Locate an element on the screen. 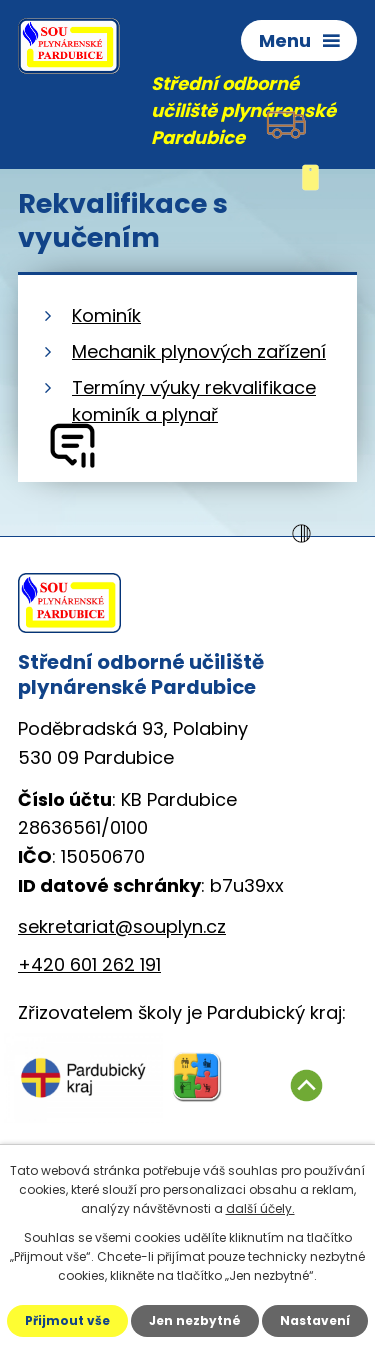  access device camera from mobile is located at coordinates (310, 177).